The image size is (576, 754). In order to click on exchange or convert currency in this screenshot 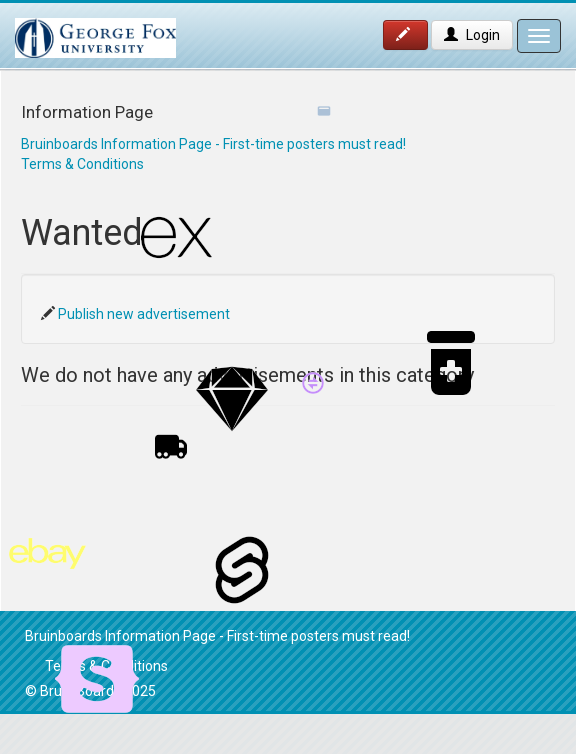, I will do `click(313, 383)`.